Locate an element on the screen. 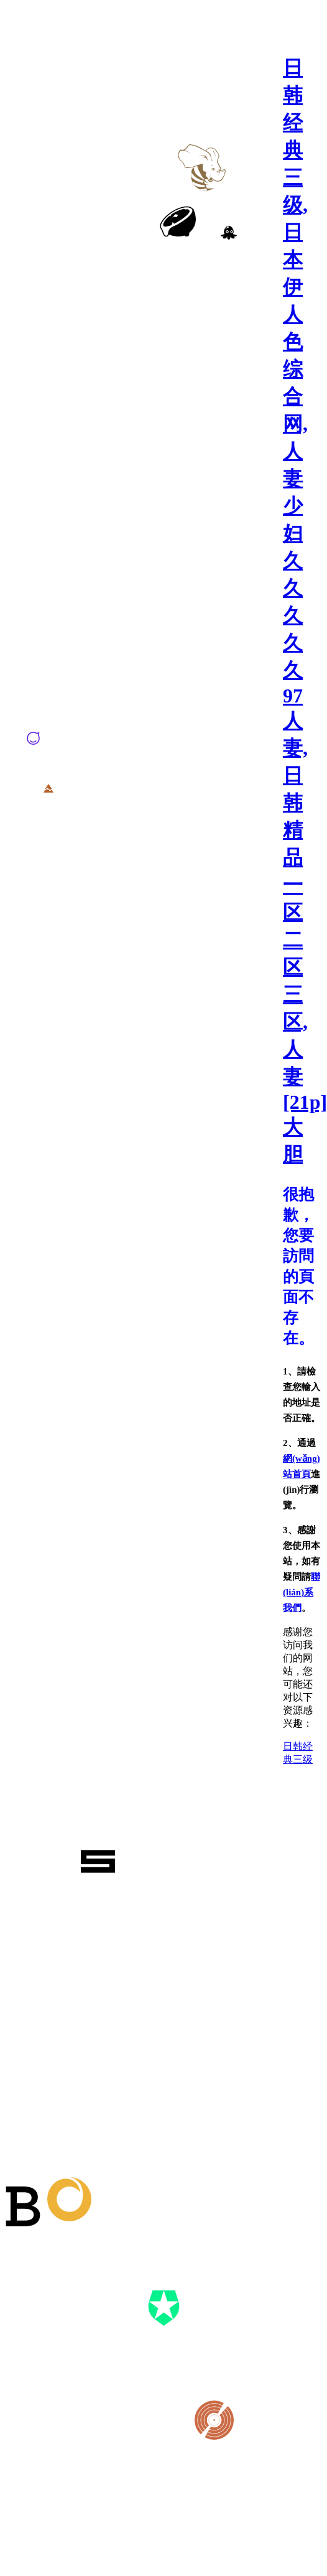  chainguard company logo is located at coordinates (229, 233).